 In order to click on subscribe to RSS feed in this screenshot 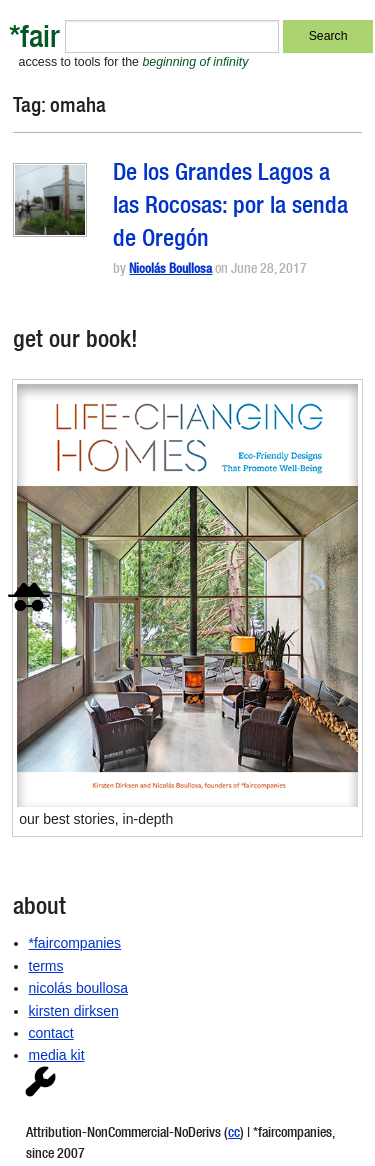, I will do `click(316, 583)`.